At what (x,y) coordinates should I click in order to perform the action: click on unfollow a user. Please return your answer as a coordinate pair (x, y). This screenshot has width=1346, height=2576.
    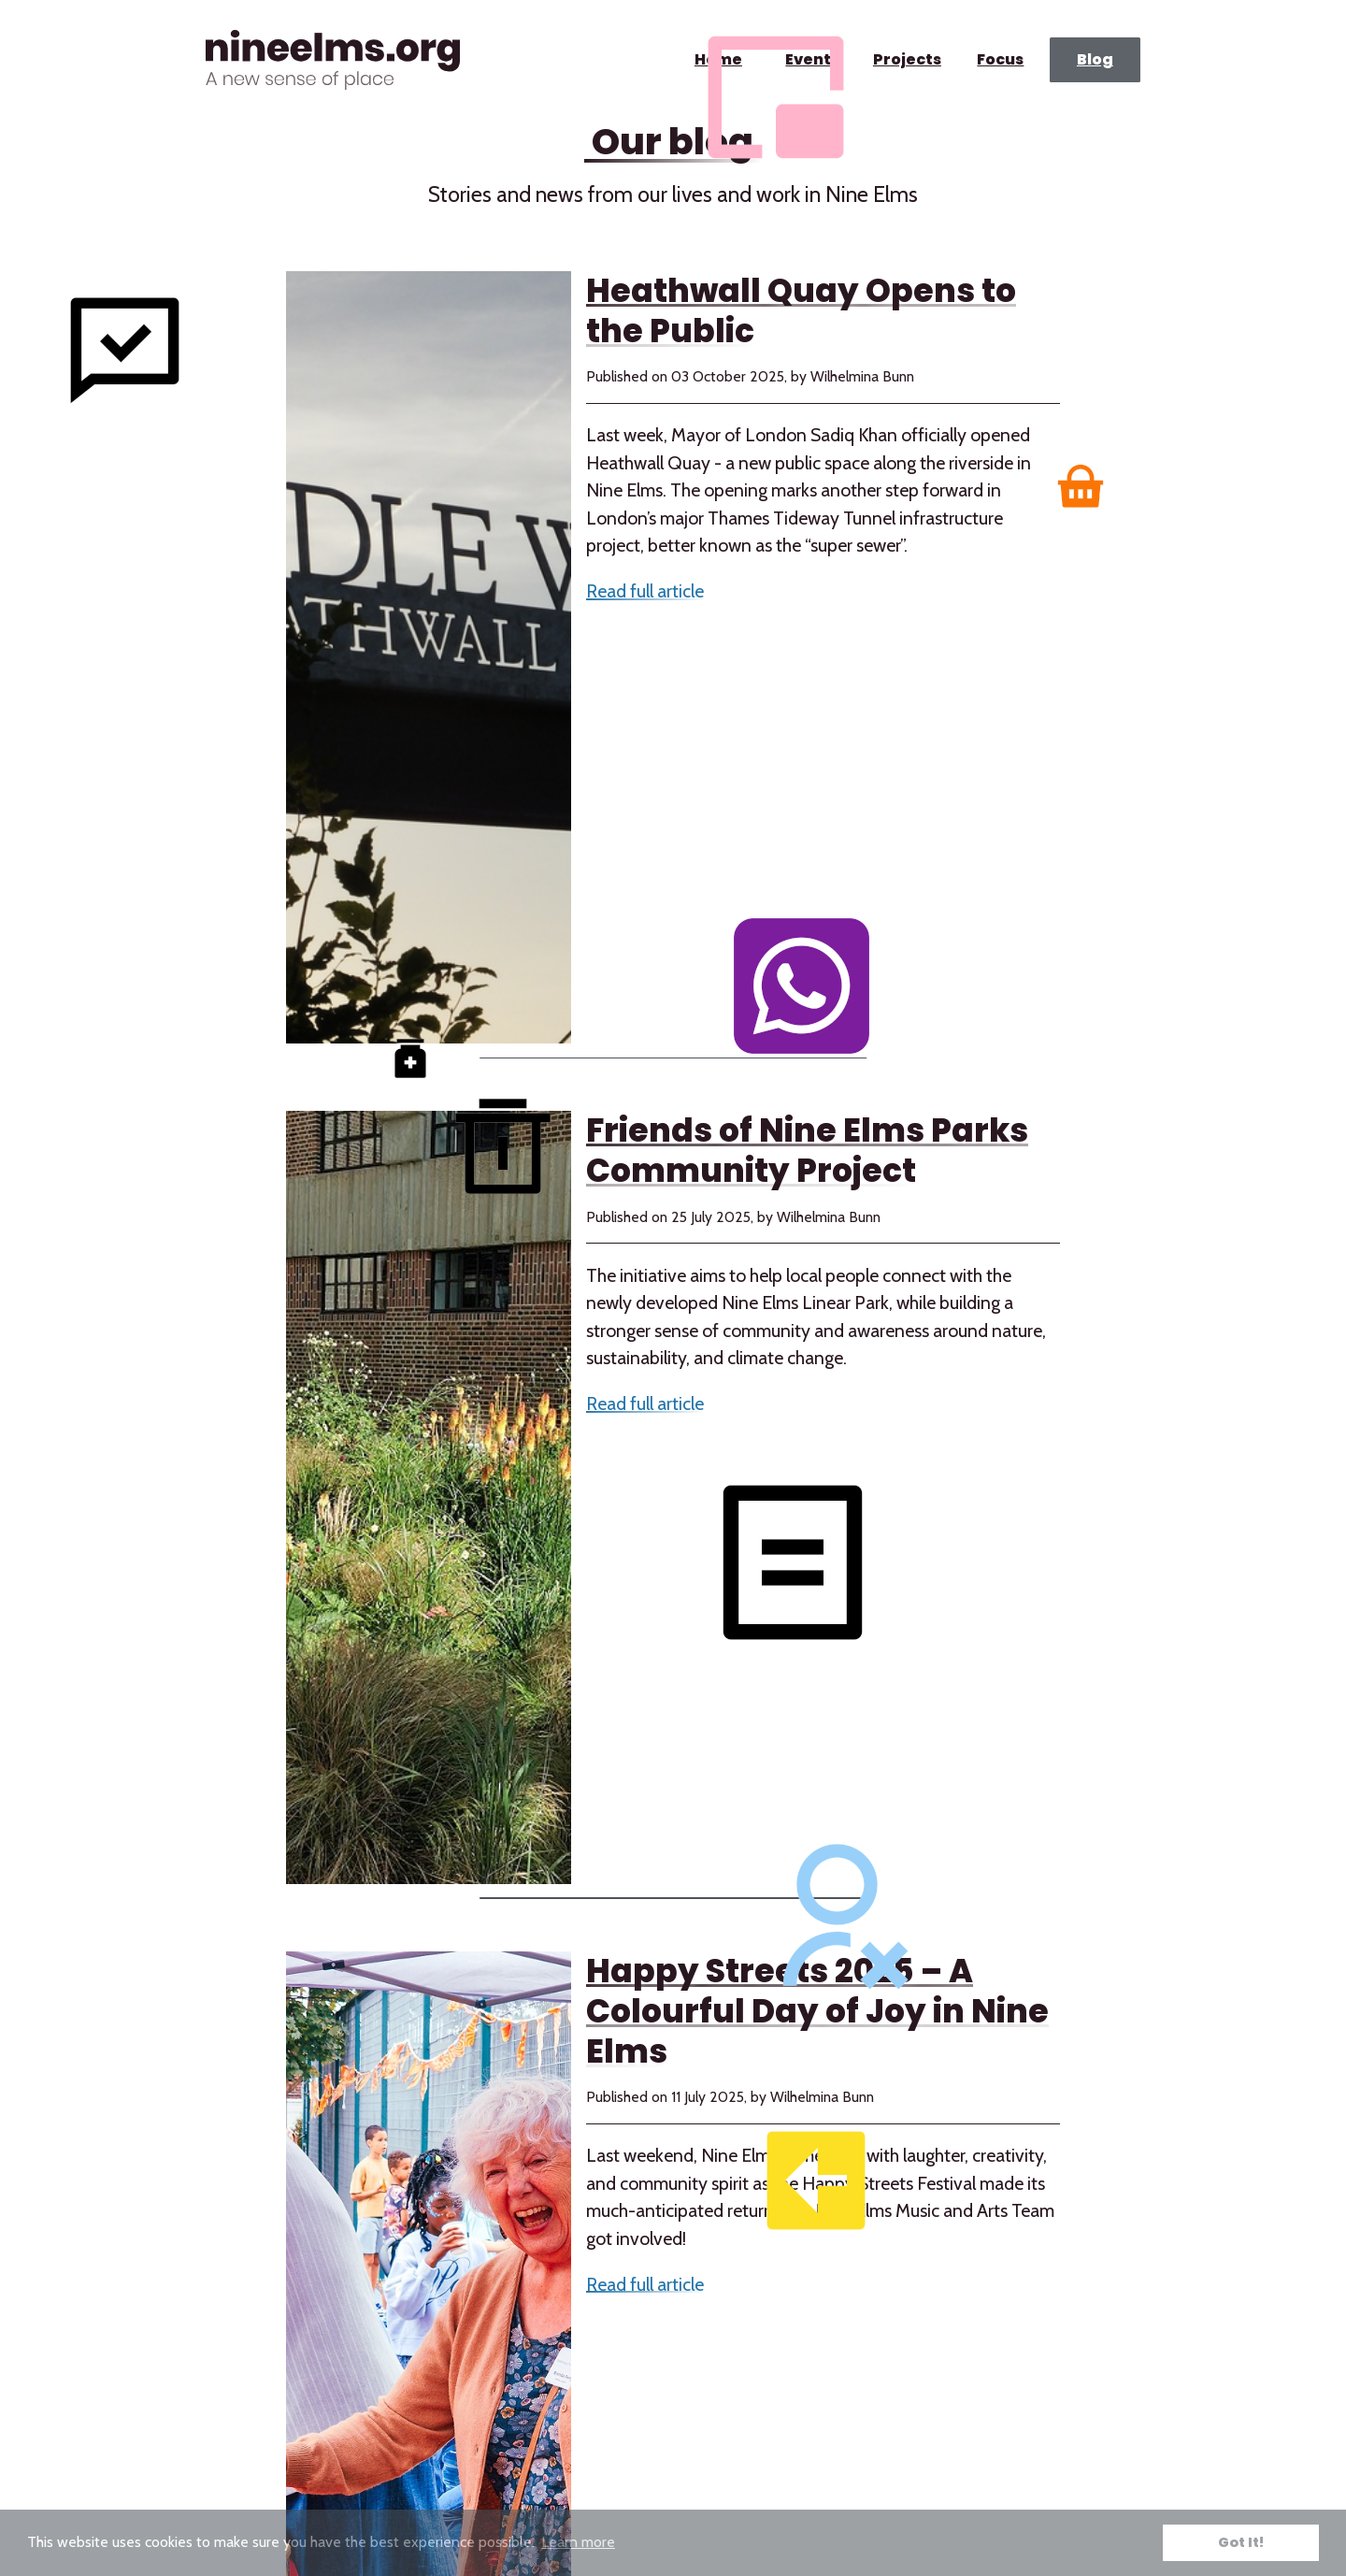
    Looking at the image, I should click on (837, 1918).